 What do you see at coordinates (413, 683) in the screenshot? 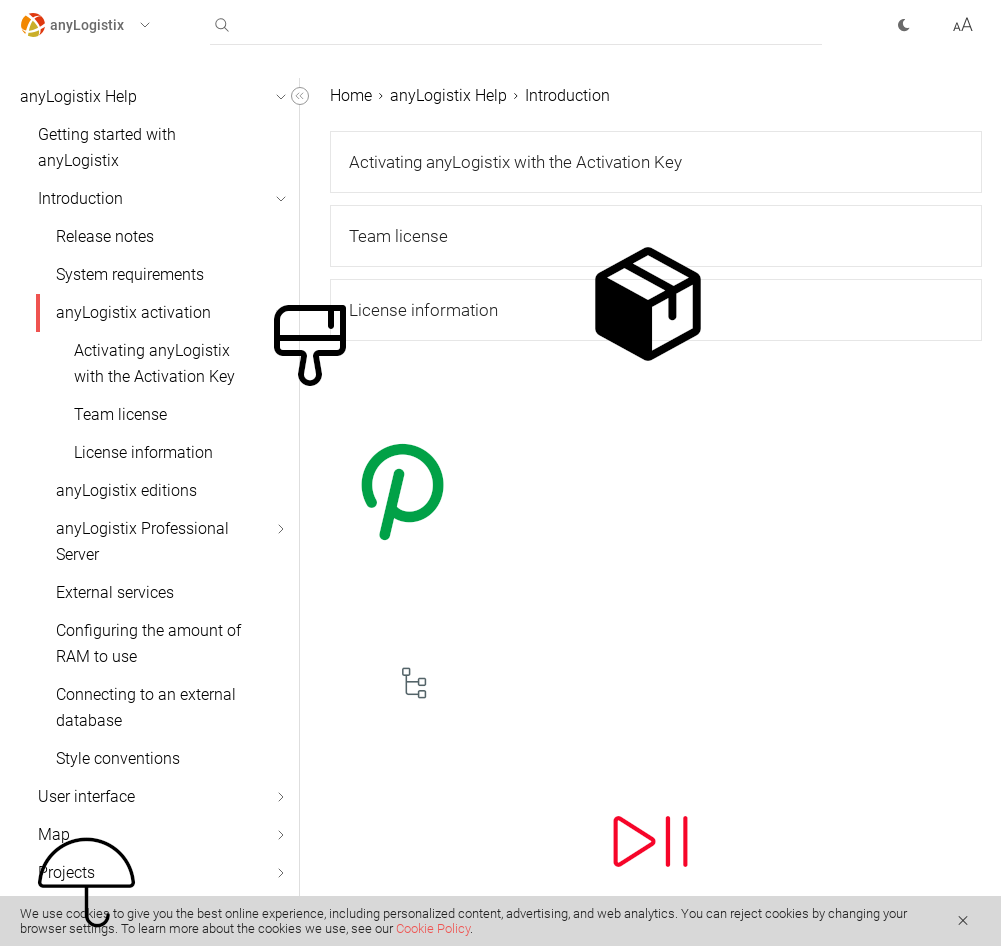
I see `view hierarchical tree structure` at bounding box center [413, 683].